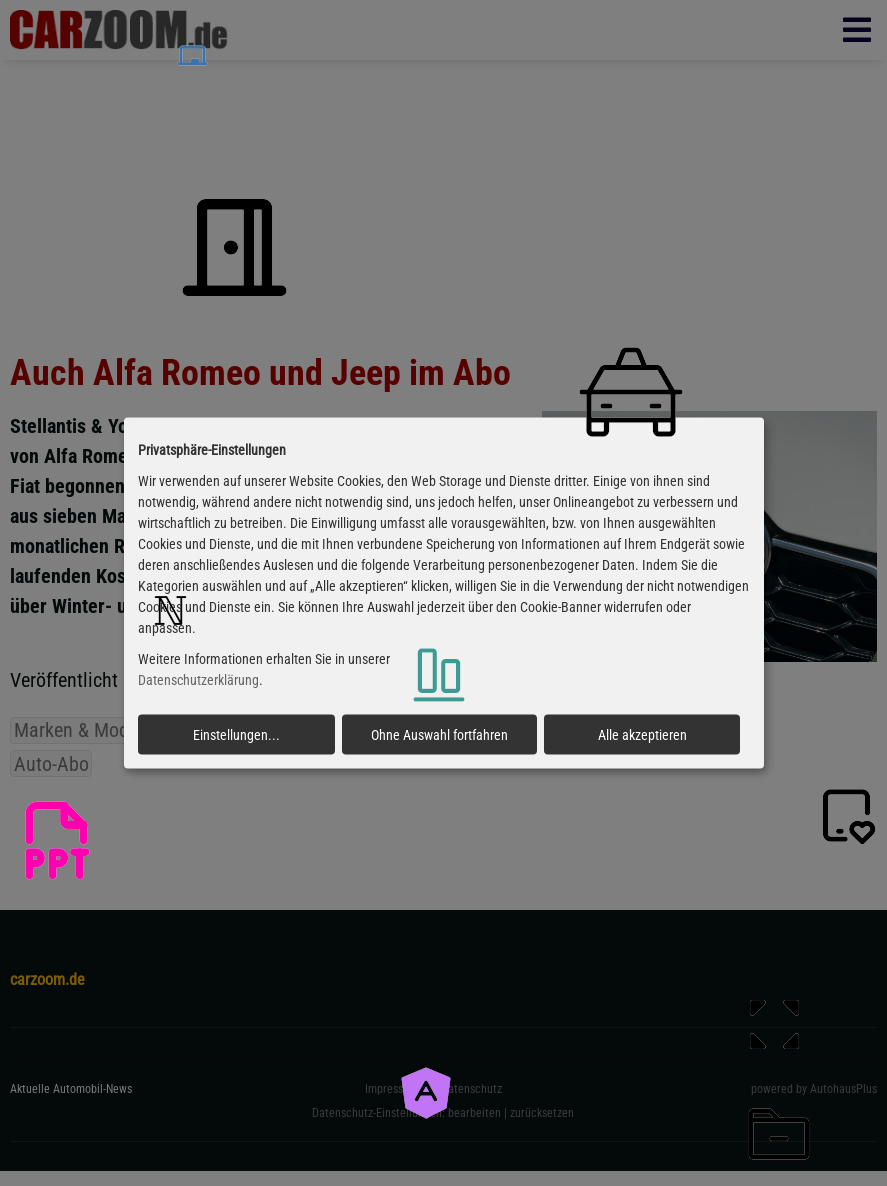 The height and width of the screenshot is (1186, 887). I want to click on open notion app, so click(170, 610).